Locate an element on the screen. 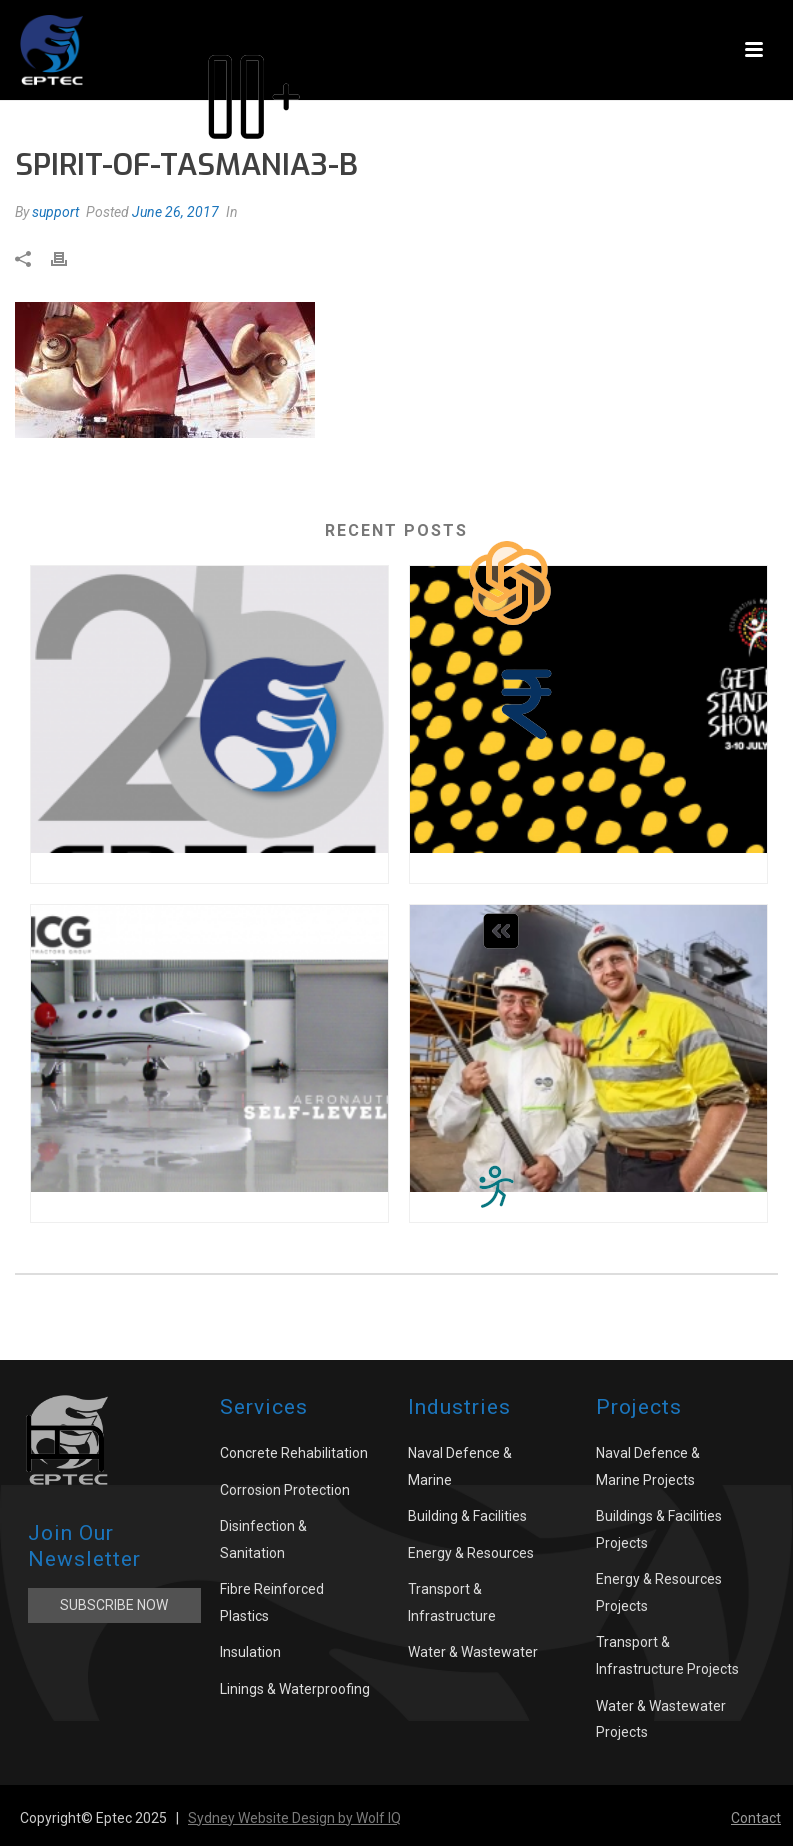 This screenshot has height=1846, width=793. view price in indian rupees is located at coordinates (526, 704).